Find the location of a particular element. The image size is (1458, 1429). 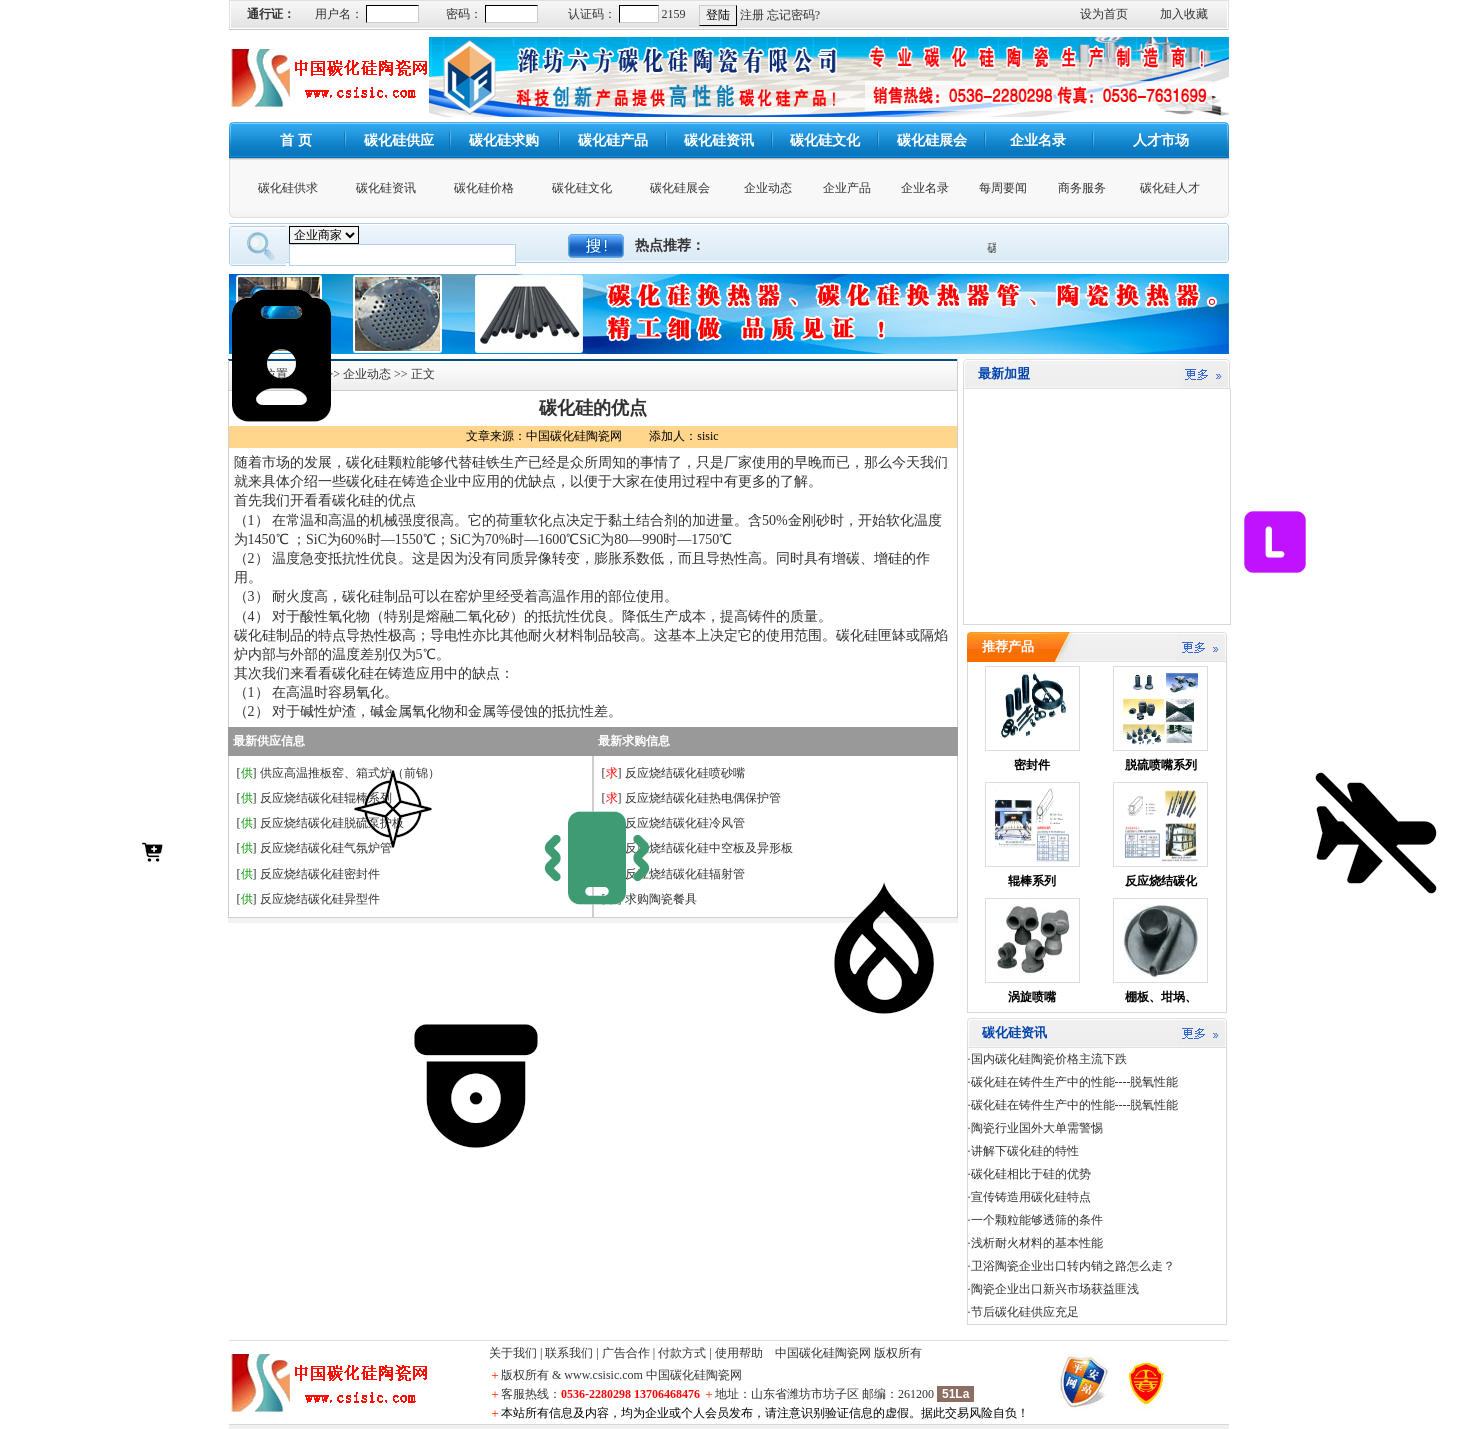

access navigation or directional features is located at coordinates (393, 809).